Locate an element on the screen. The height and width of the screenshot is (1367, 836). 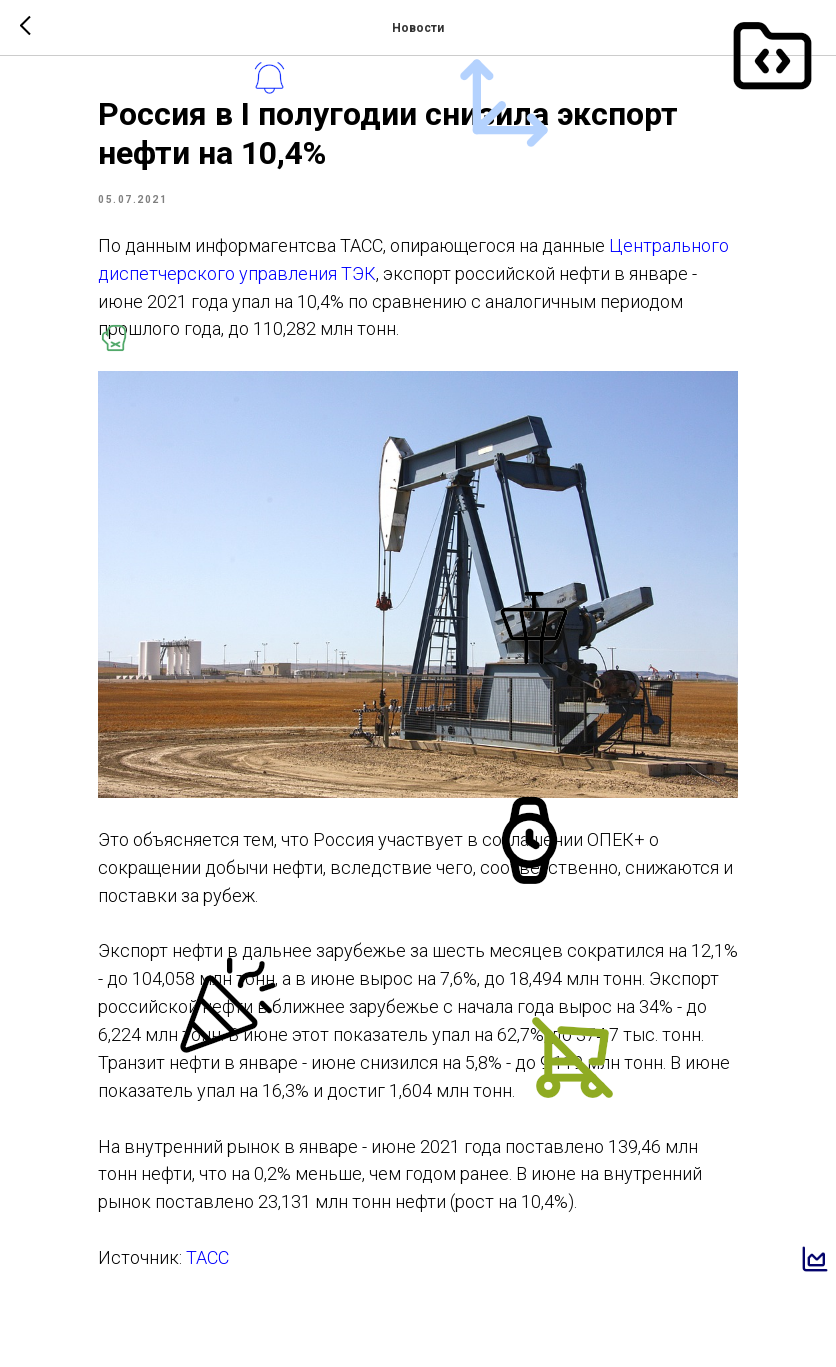
move or transform object in 3d space is located at coordinates (506, 101).